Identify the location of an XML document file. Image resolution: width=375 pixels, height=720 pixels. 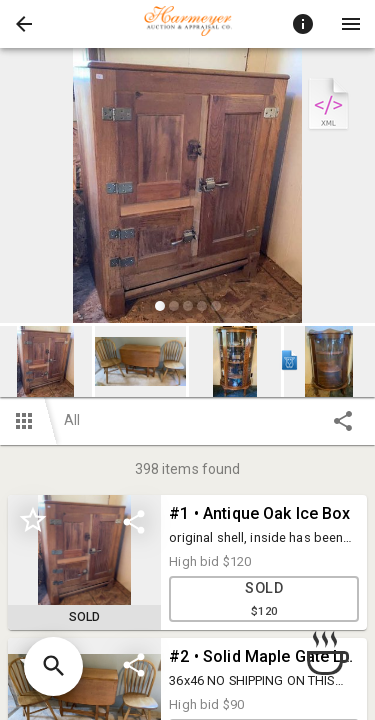
(328, 104).